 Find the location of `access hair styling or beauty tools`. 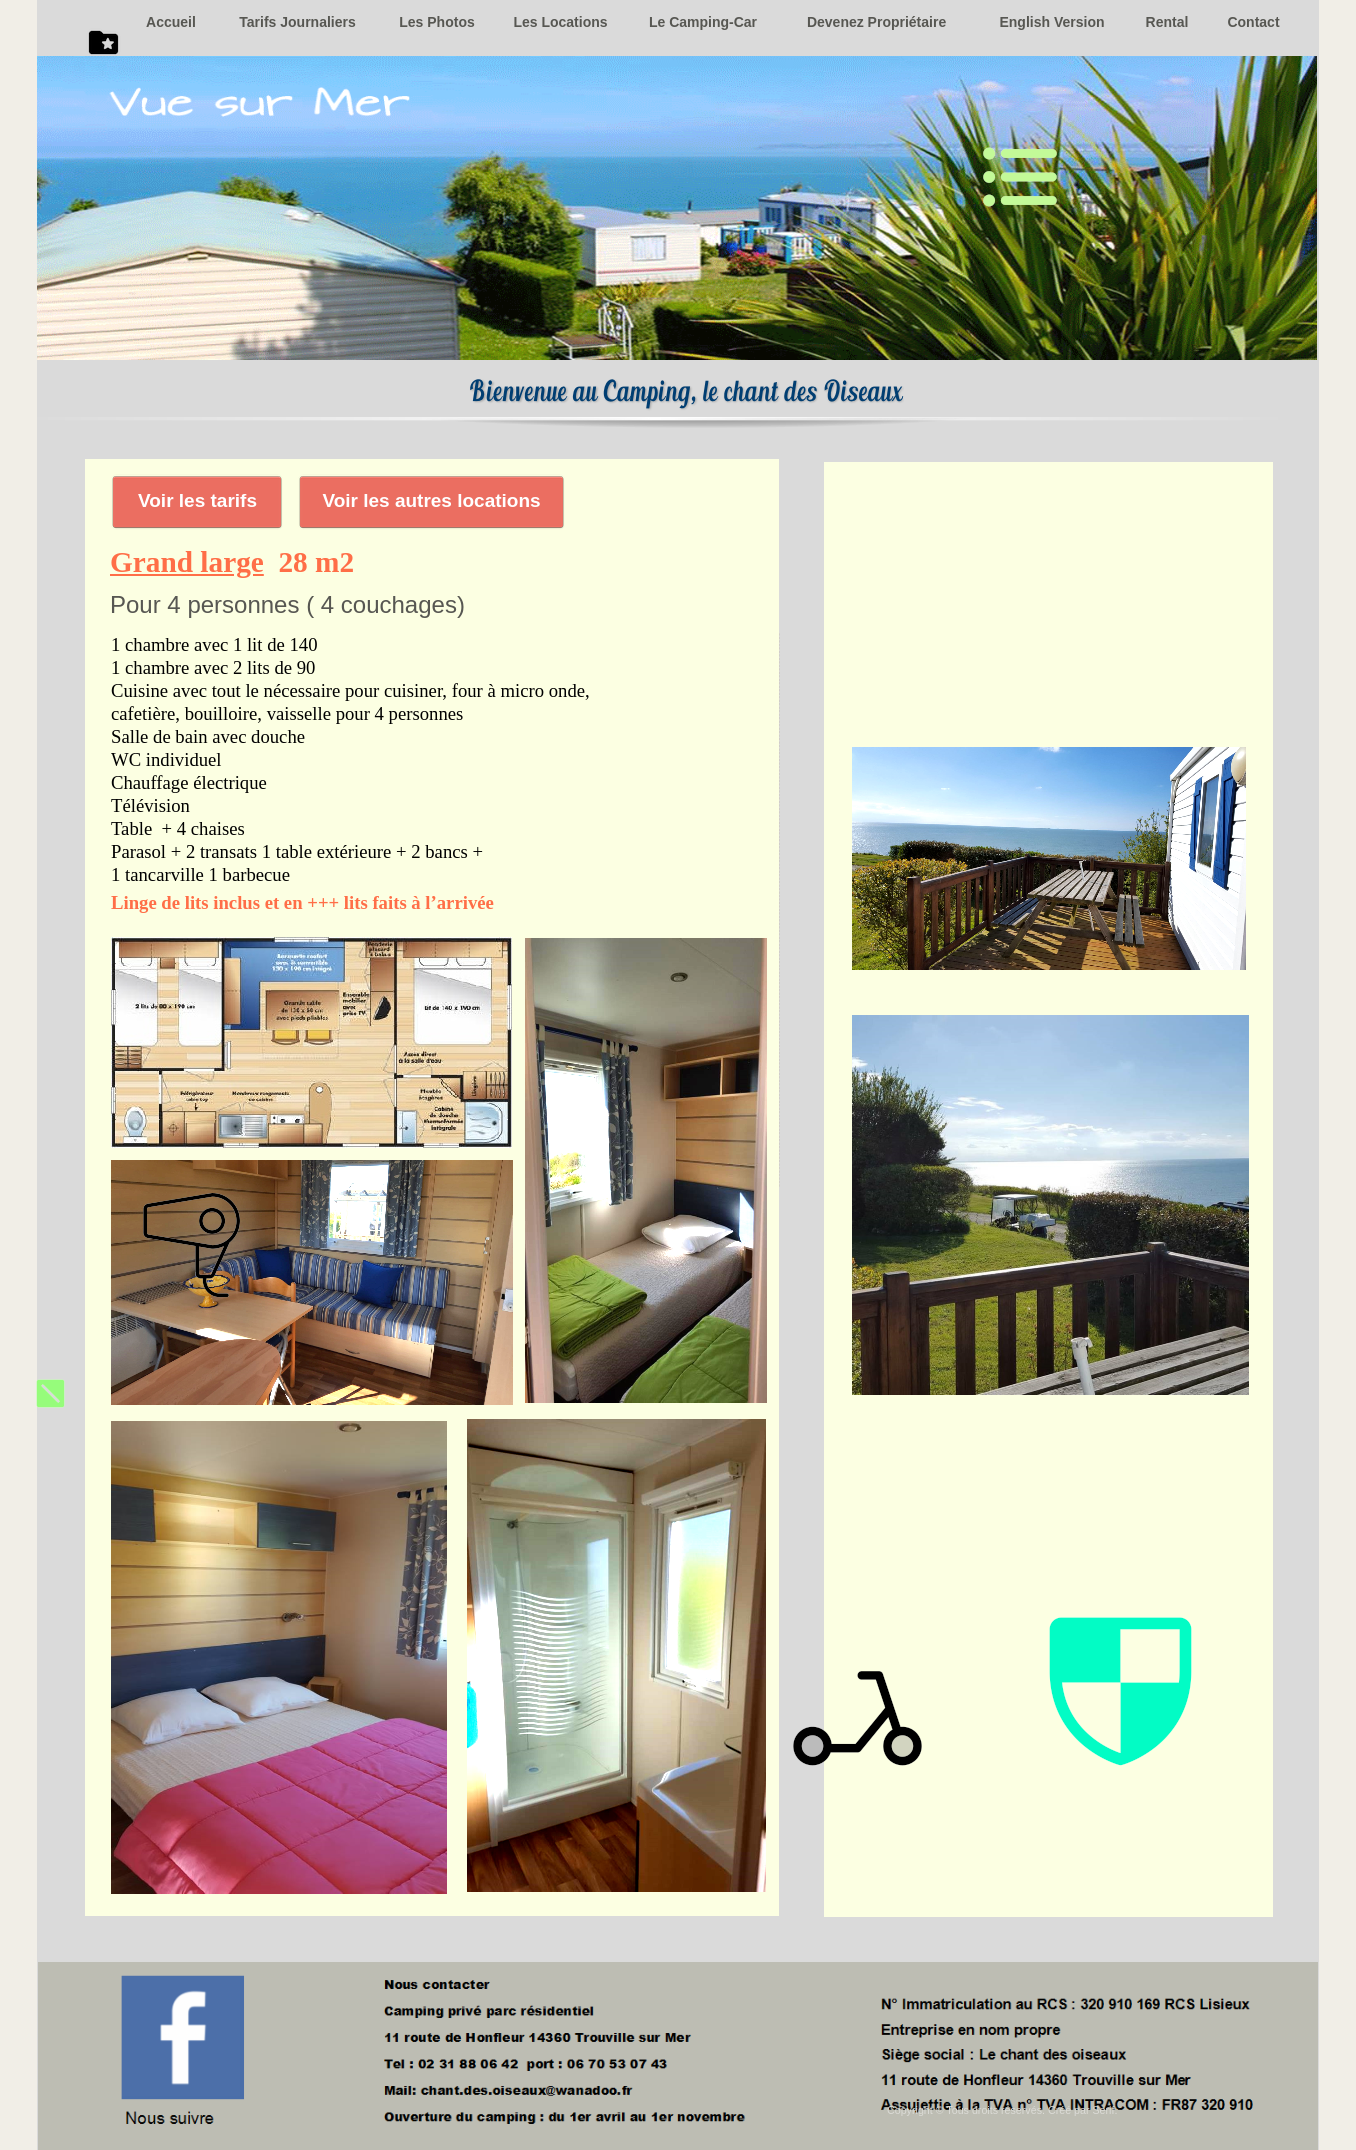

access hair styling or beauty tools is located at coordinates (193, 1239).